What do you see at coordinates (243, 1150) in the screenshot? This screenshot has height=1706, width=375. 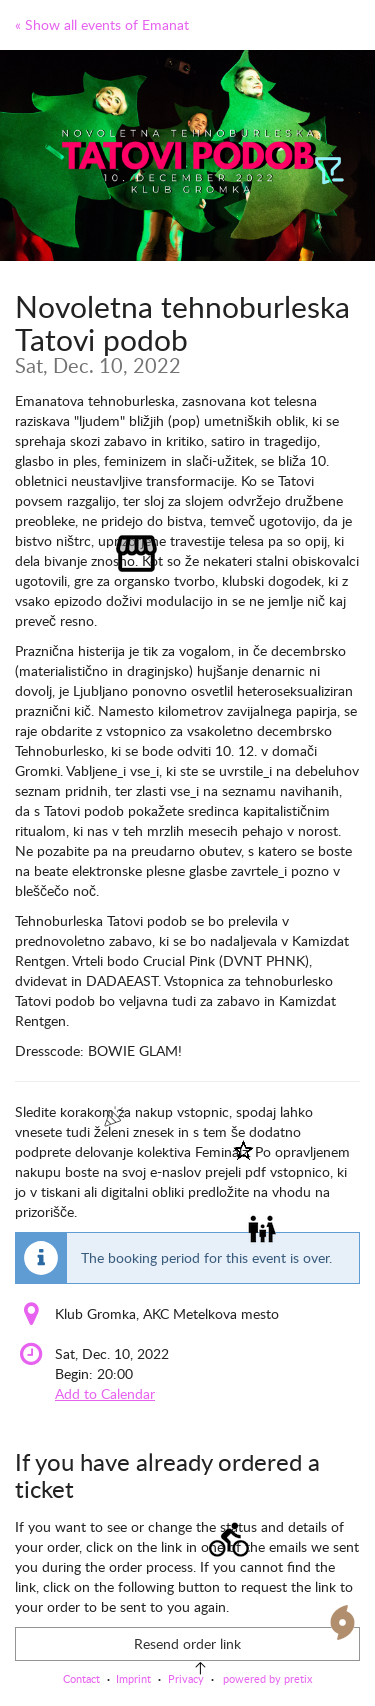 I see `add item to favorites` at bounding box center [243, 1150].